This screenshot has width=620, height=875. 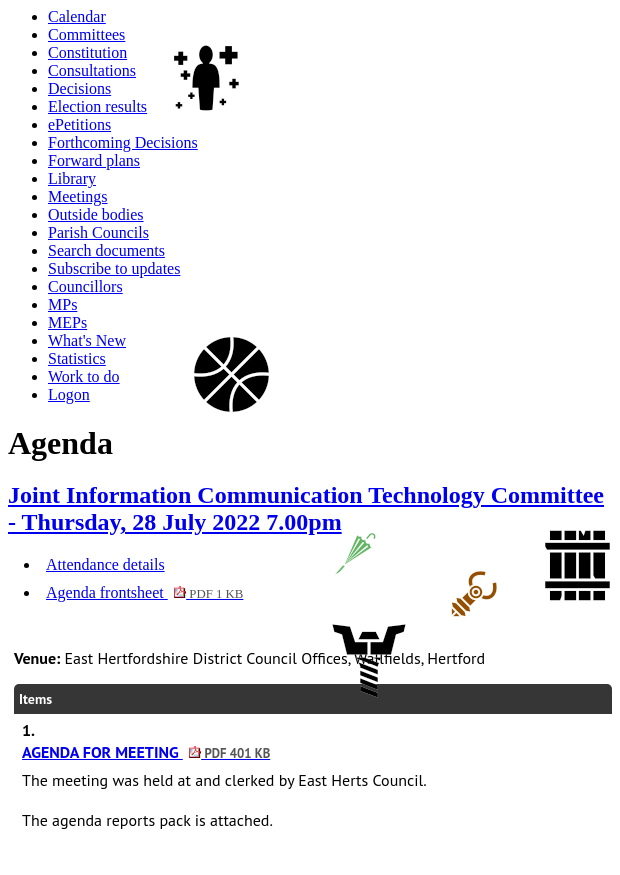 What do you see at coordinates (206, 78) in the screenshot?
I see `activate healing ability or spell` at bounding box center [206, 78].